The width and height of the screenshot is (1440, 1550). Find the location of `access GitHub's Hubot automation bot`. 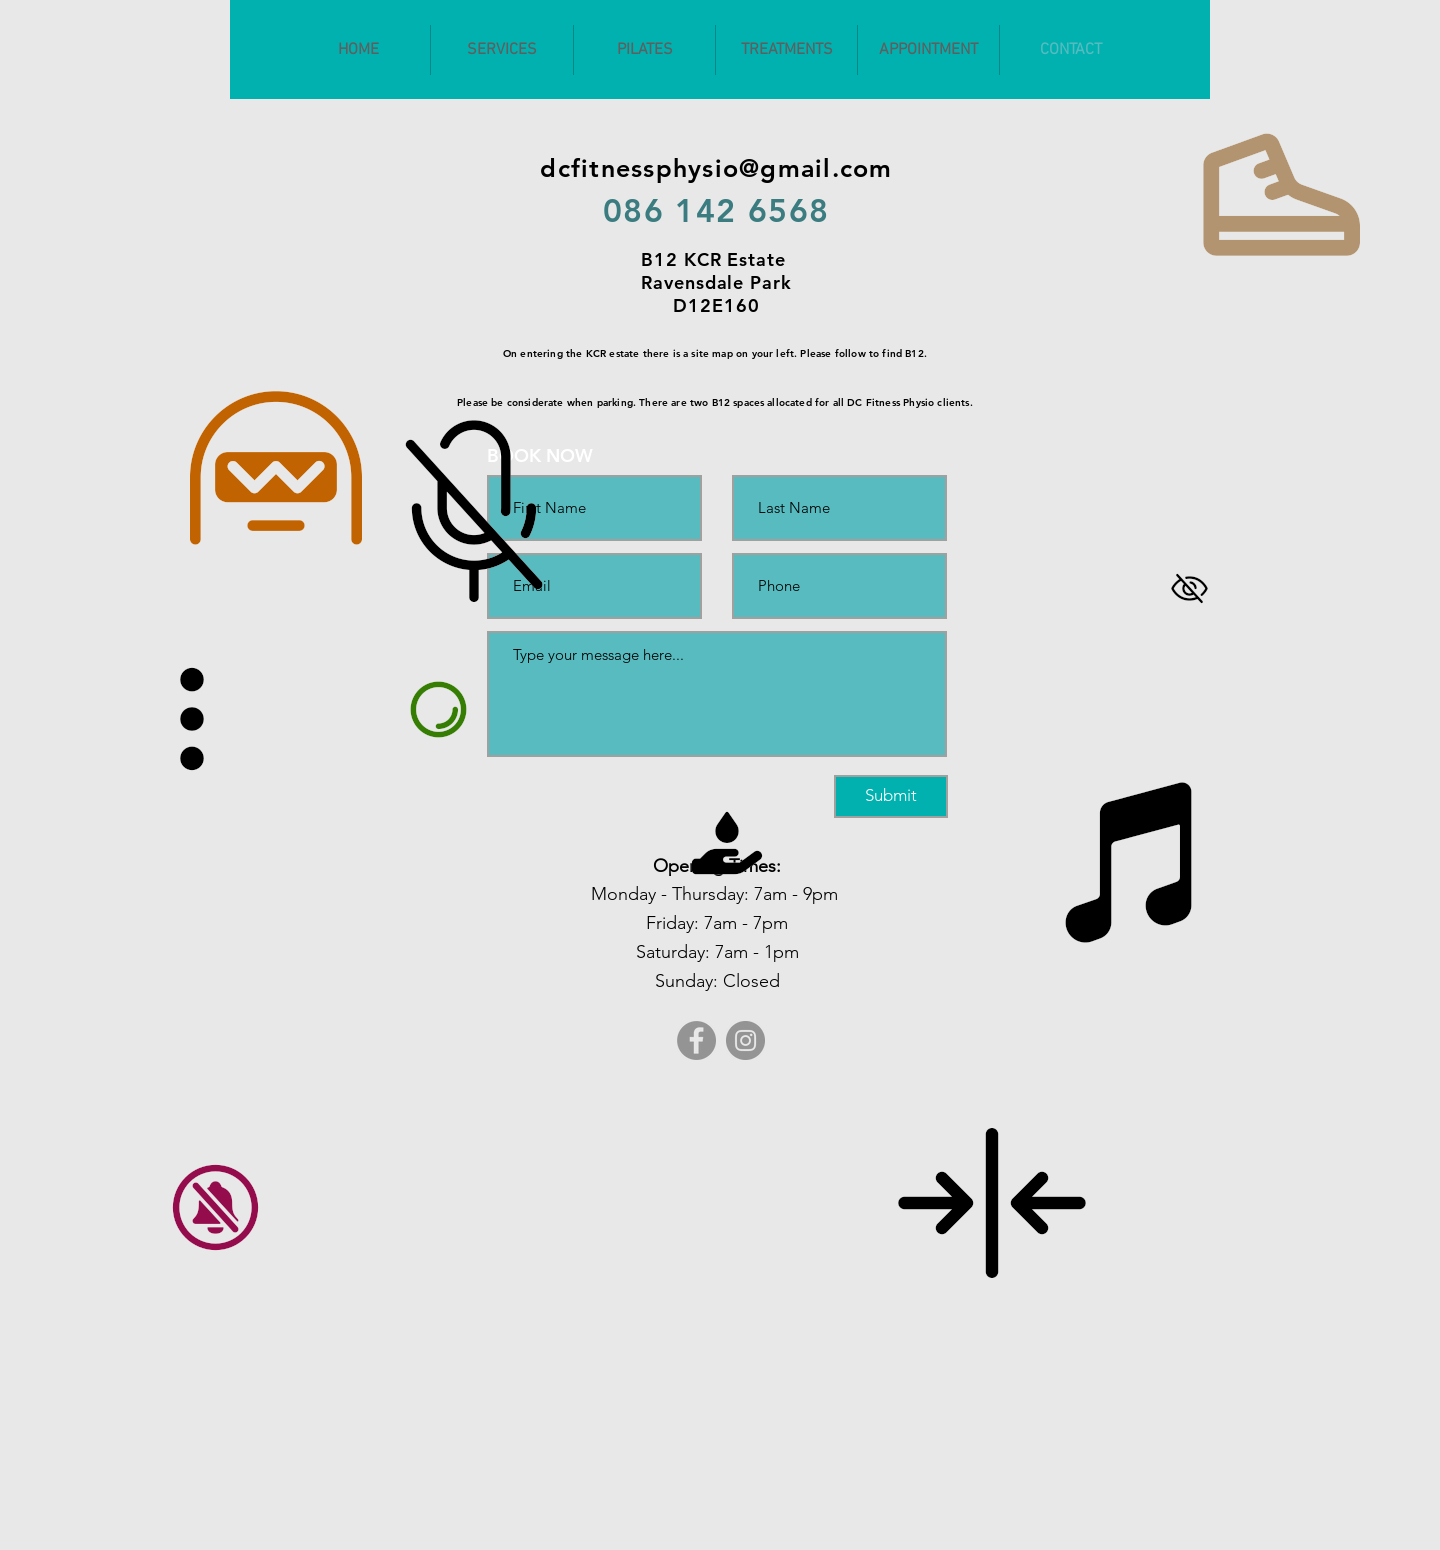

access GitHub's Hubot automation bot is located at coordinates (276, 470).